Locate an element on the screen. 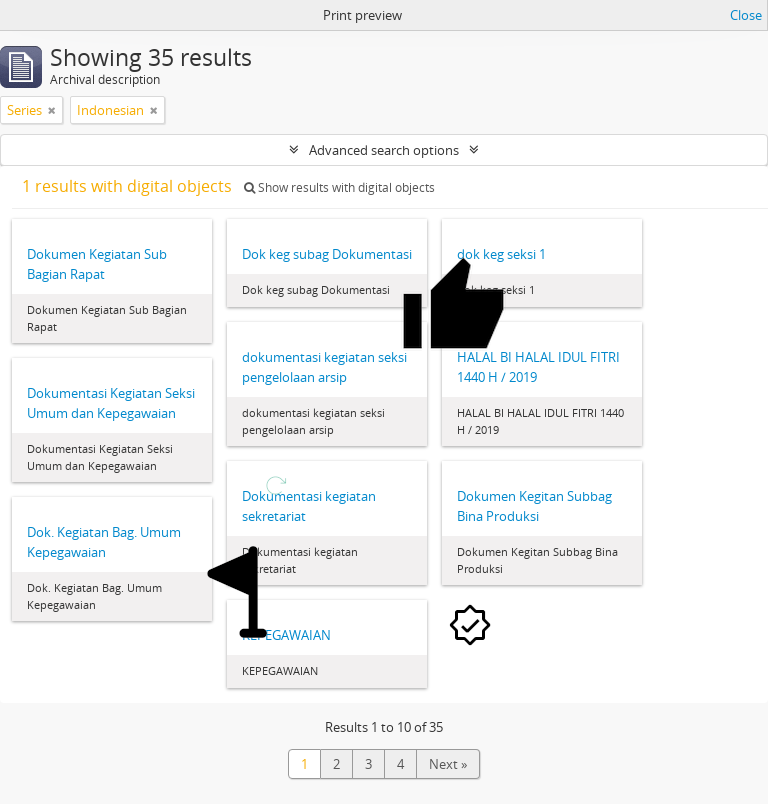 The image size is (768, 804). indicates a verified or authenticated account is located at coordinates (470, 625).